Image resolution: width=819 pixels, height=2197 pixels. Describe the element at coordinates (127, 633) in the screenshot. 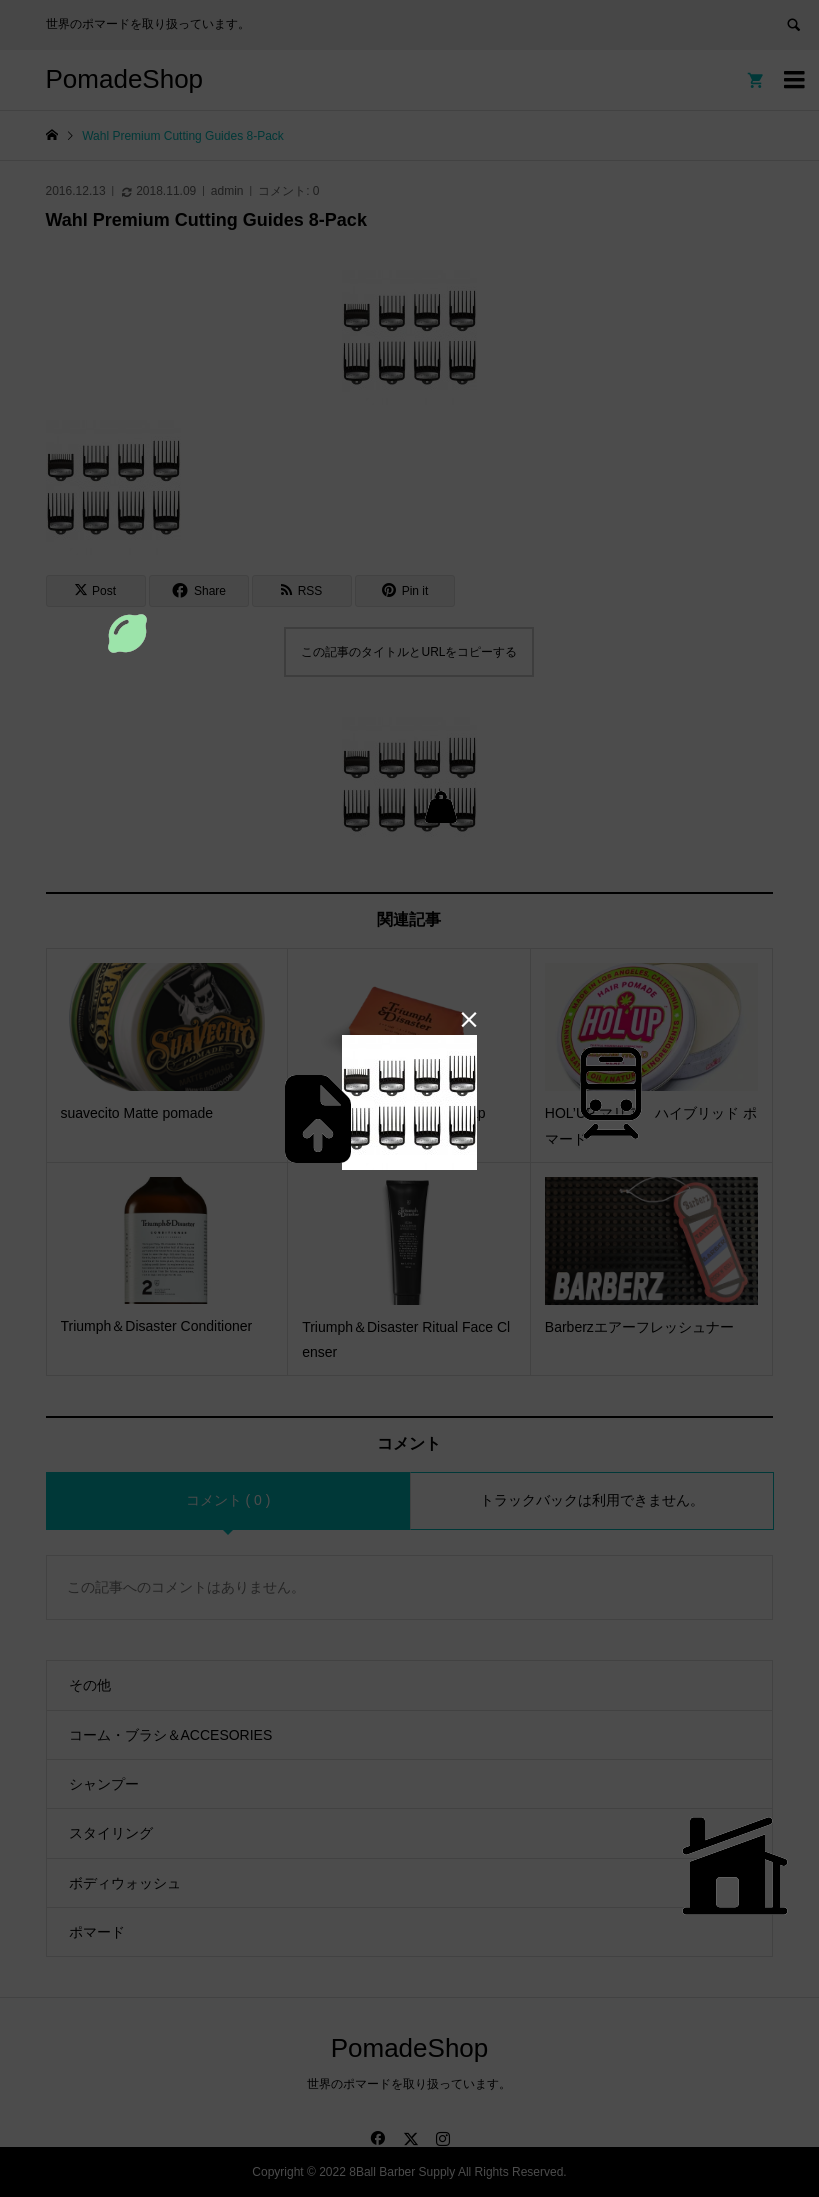

I see `indicates fresh or organic content` at that location.